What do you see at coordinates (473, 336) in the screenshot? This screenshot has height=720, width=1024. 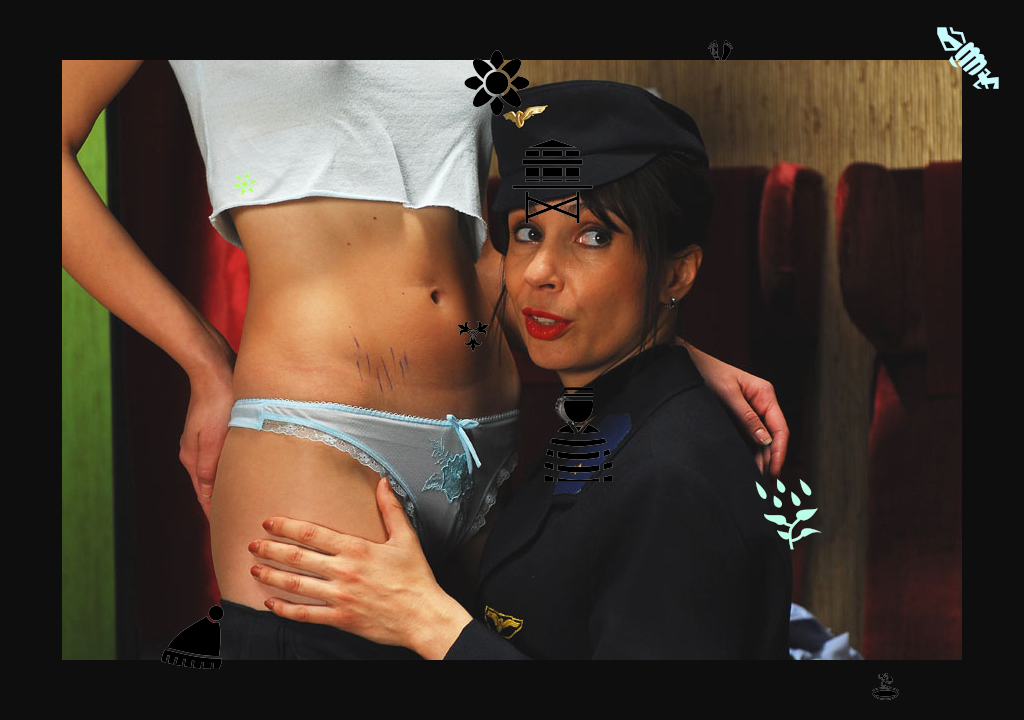 I see `decorative fleur-de-lis or heraldic emblem` at bounding box center [473, 336].